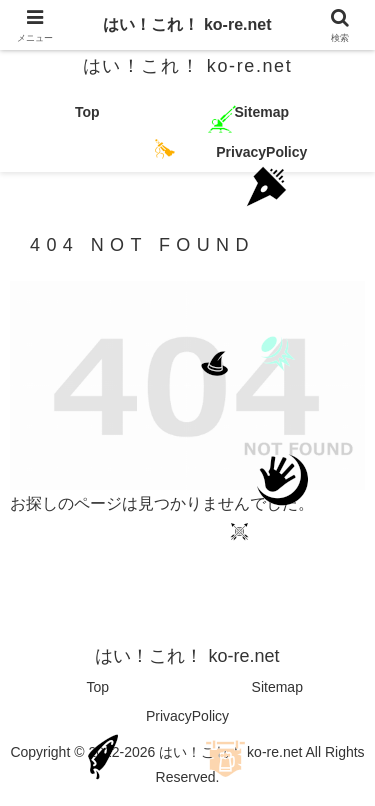  Describe the element at coordinates (225, 758) in the screenshot. I see `locate nearby taverns or pubs` at that location.